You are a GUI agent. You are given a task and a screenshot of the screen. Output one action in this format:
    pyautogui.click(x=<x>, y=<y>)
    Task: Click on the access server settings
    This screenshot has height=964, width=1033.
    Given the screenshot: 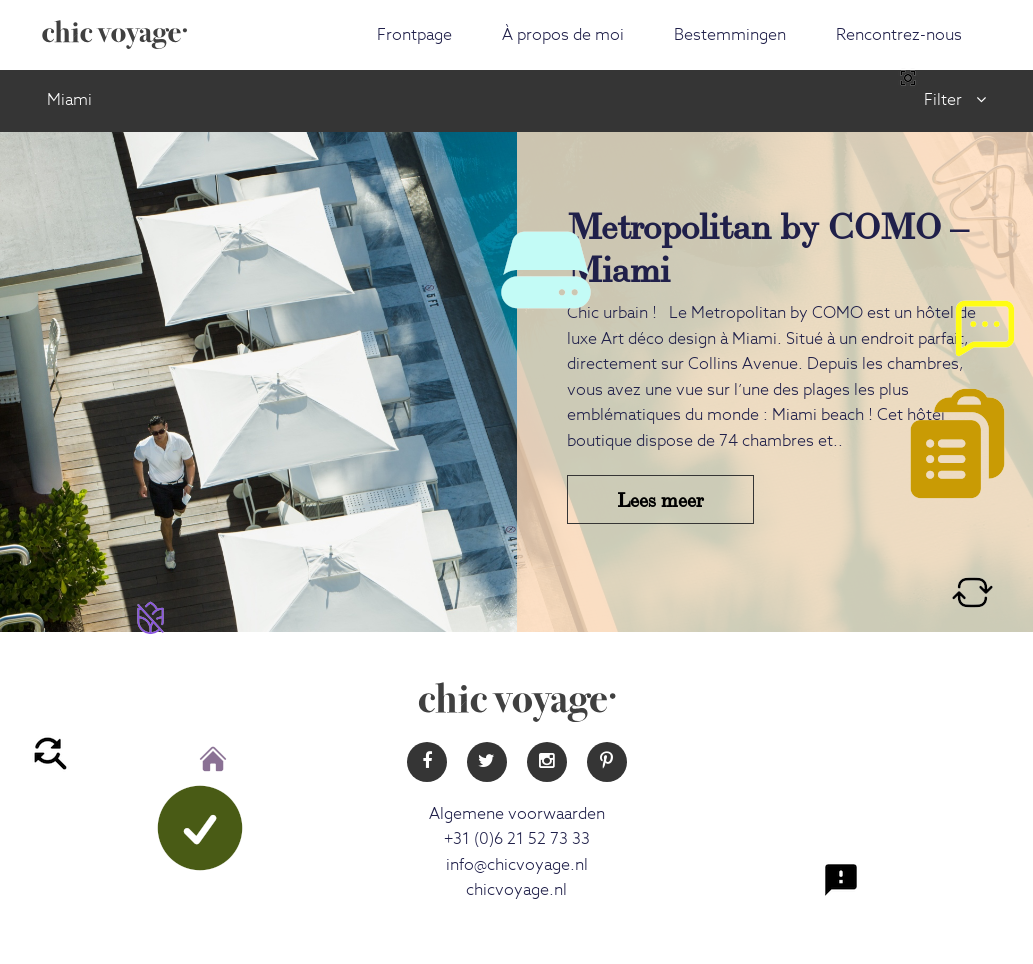 What is the action you would take?
    pyautogui.click(x=546, y=270)
    